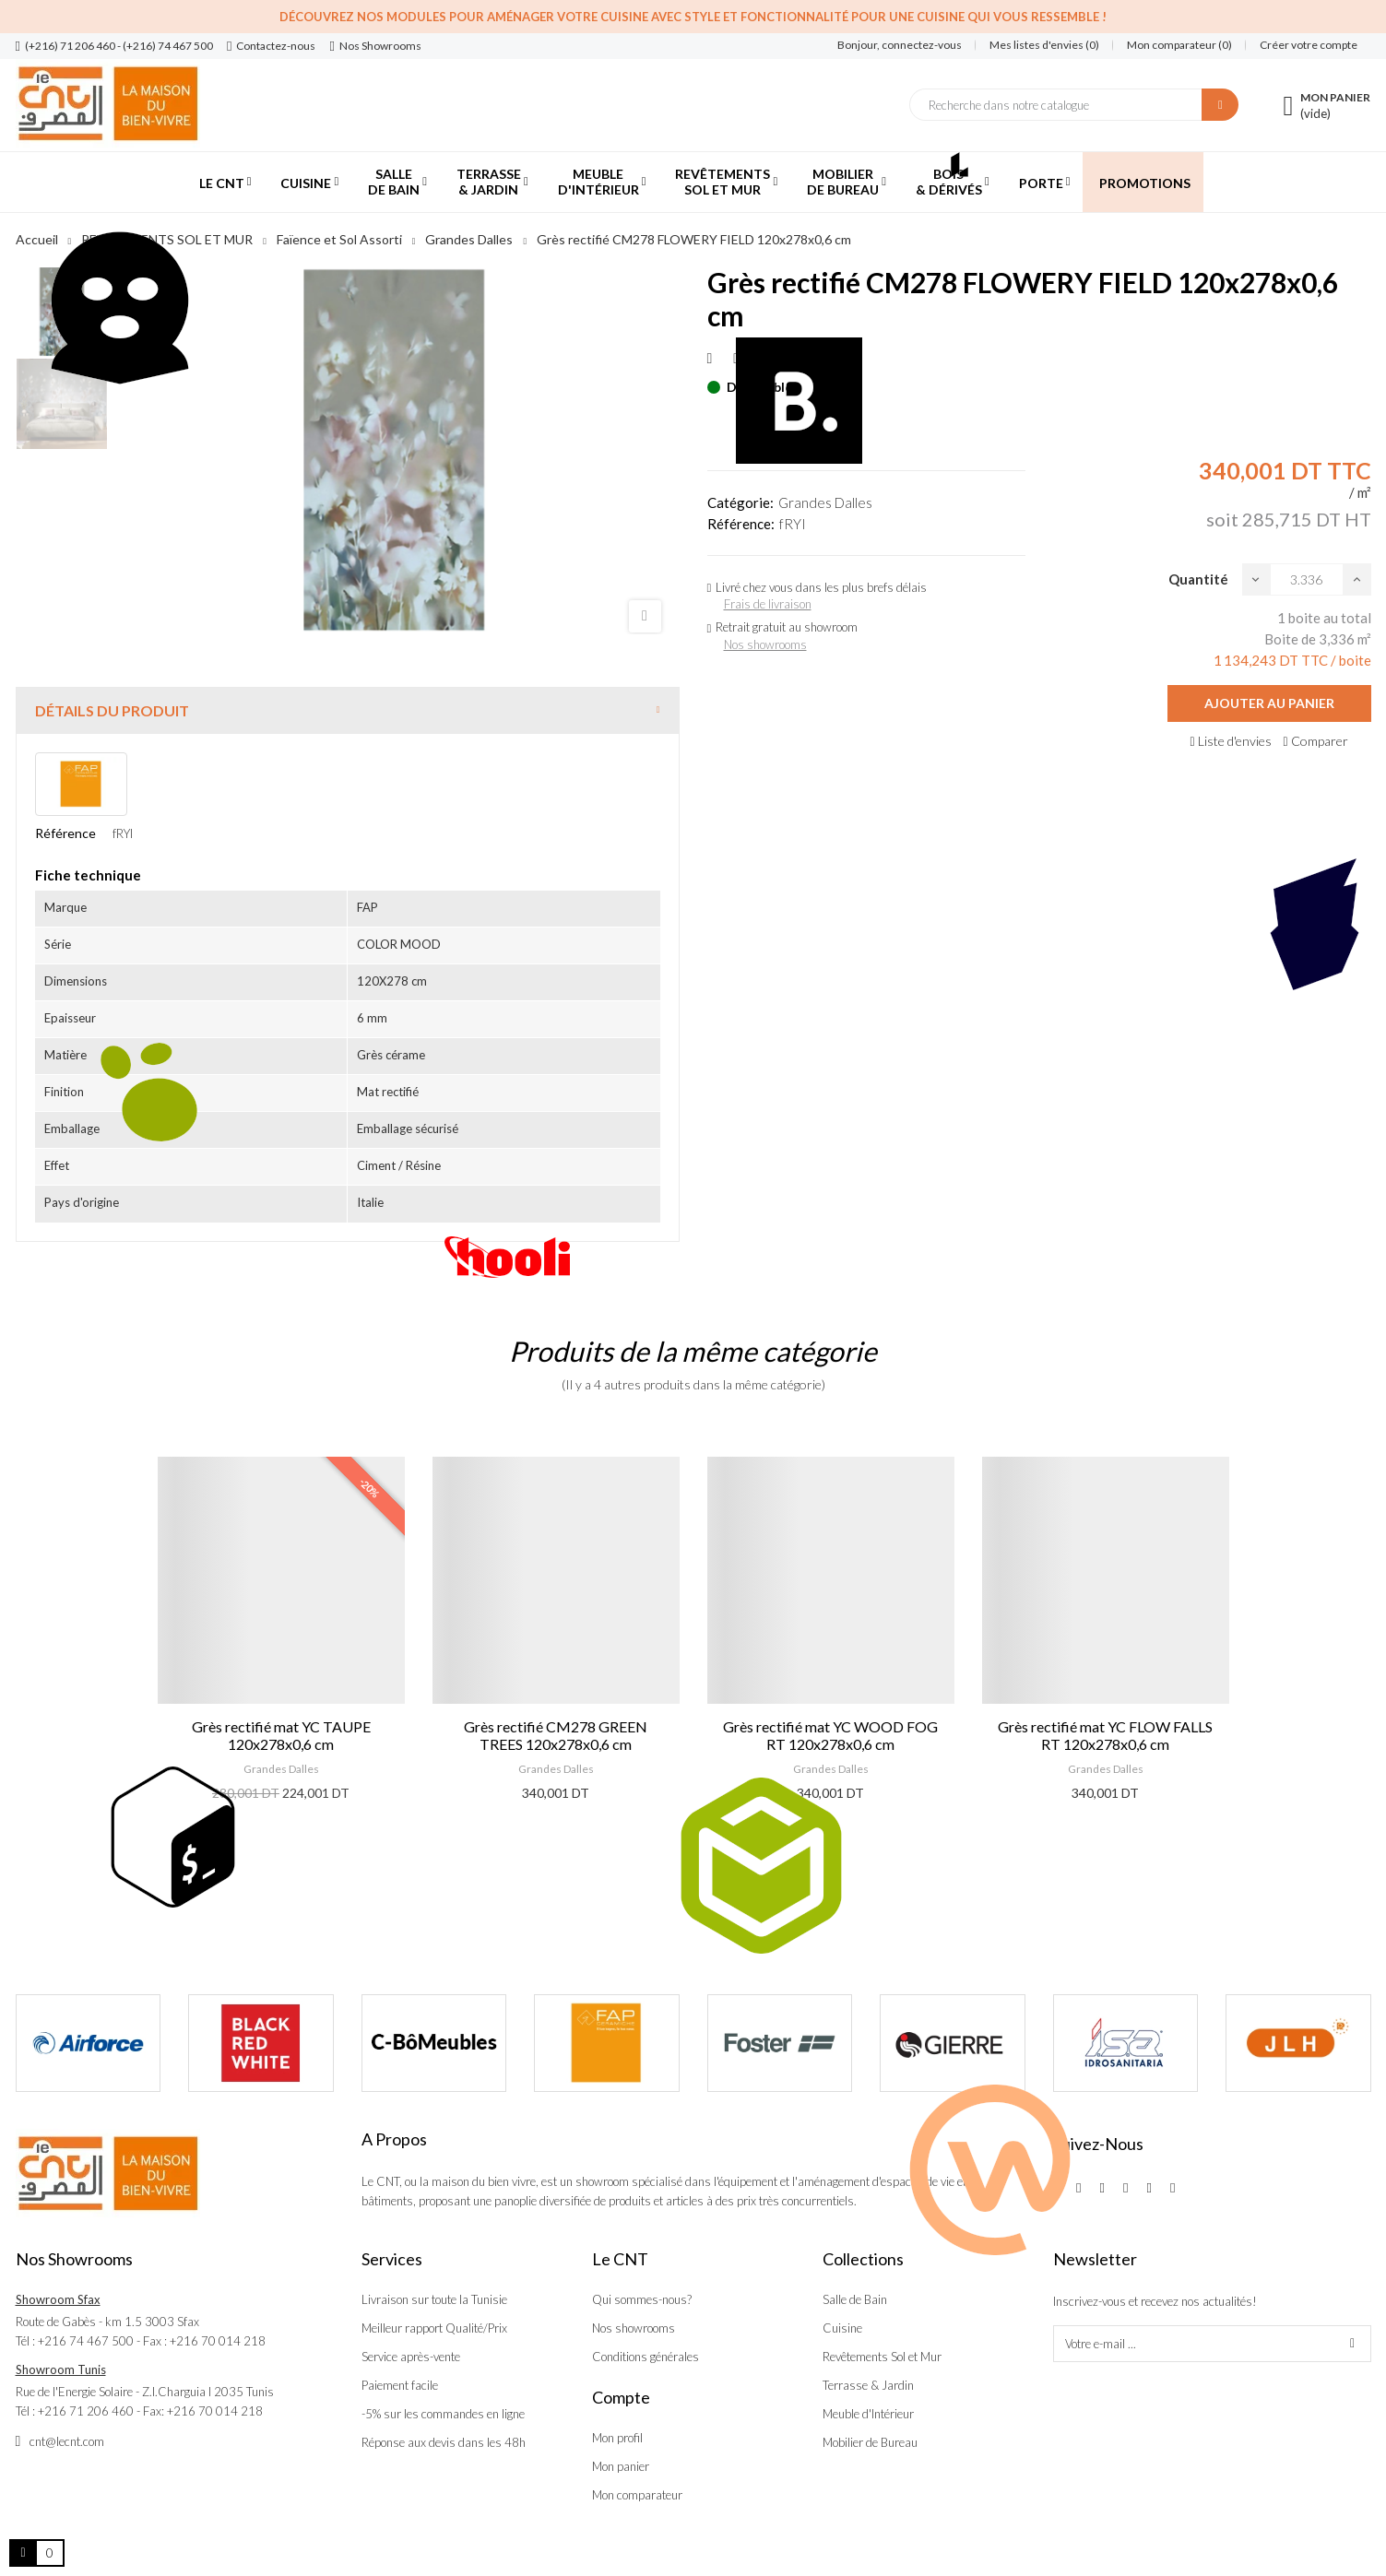 This screenshot has height=2576, width=1386. What do you see at coordinates (1314, 924) in the screenshot?
I see `visit BoardGameGeek website` at bounding box center [1314, 924].